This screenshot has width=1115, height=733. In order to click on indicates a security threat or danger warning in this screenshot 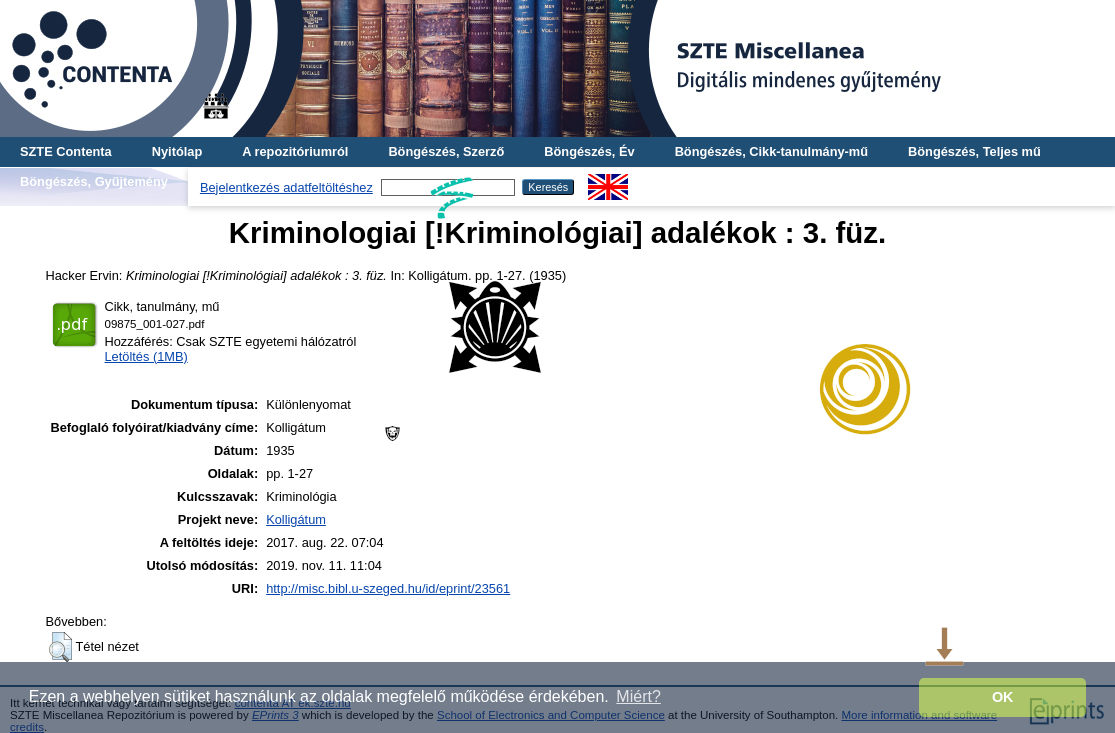, I will do `click(392, 433)`.